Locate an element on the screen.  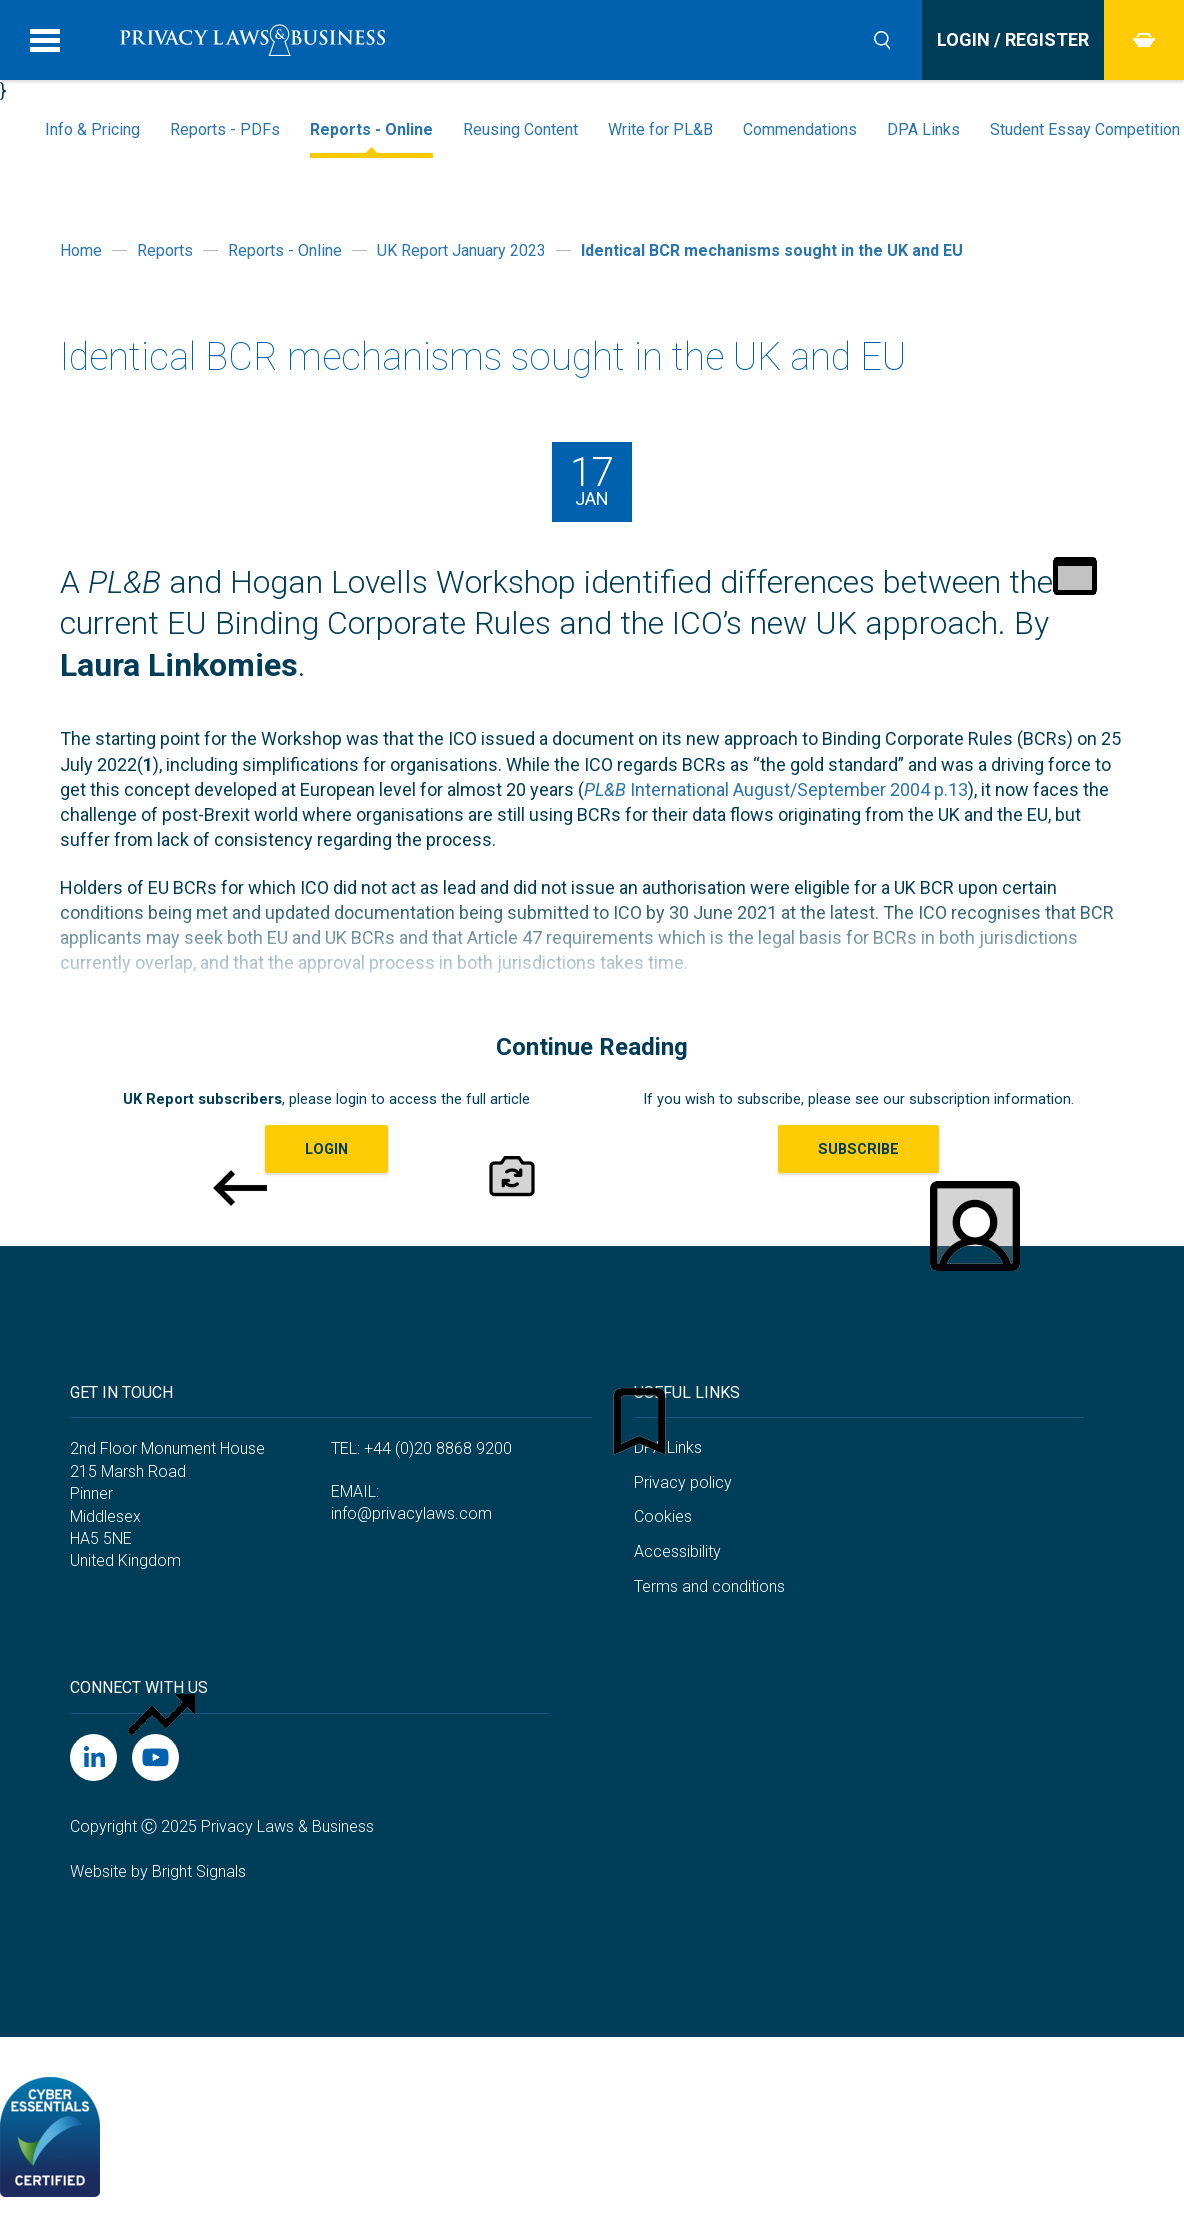
view trending or popular content is located at coordinates (161, 1715).